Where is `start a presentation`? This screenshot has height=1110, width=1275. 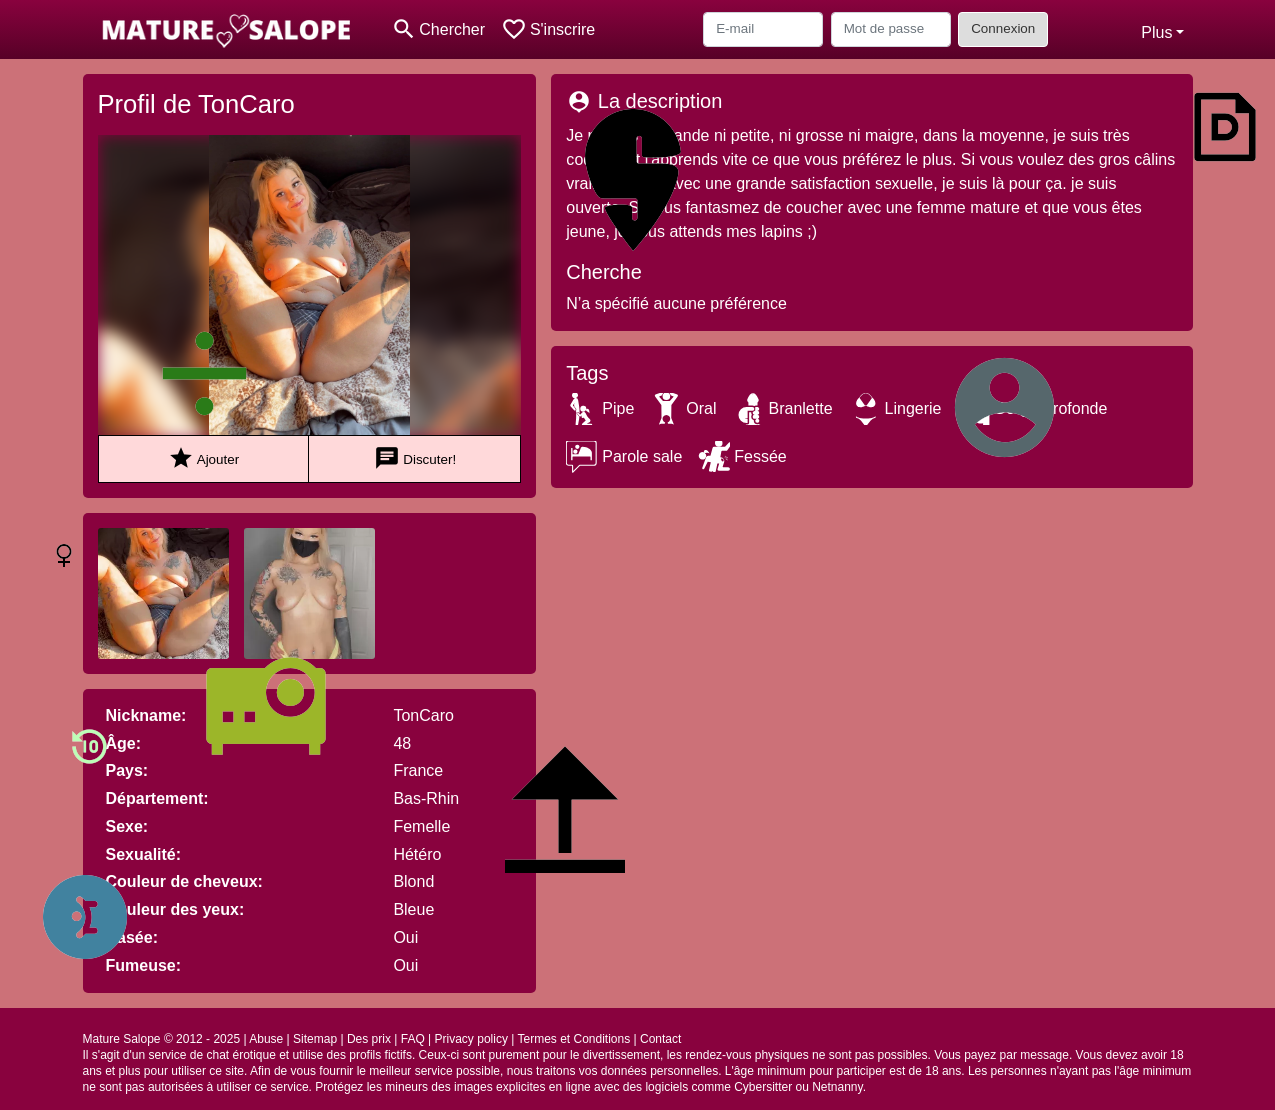
start a presentation is located at coordinates (266, 706).